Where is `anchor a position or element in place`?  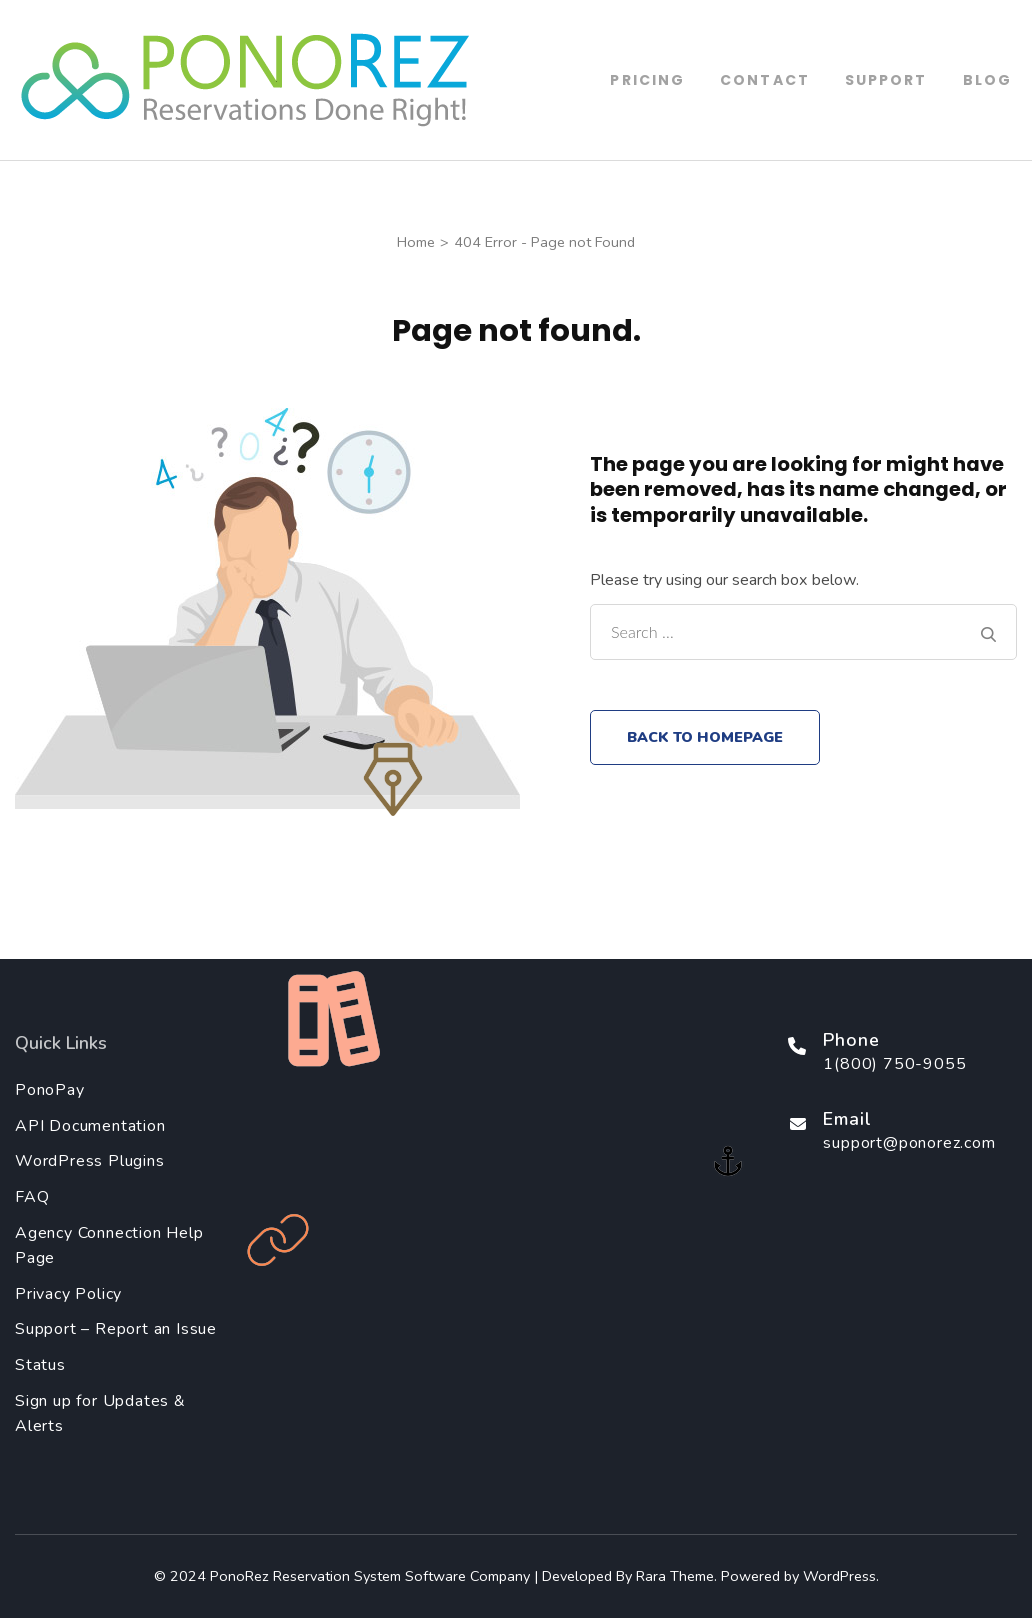
anchor a position or element in place is located at coordinates (728, 1161).